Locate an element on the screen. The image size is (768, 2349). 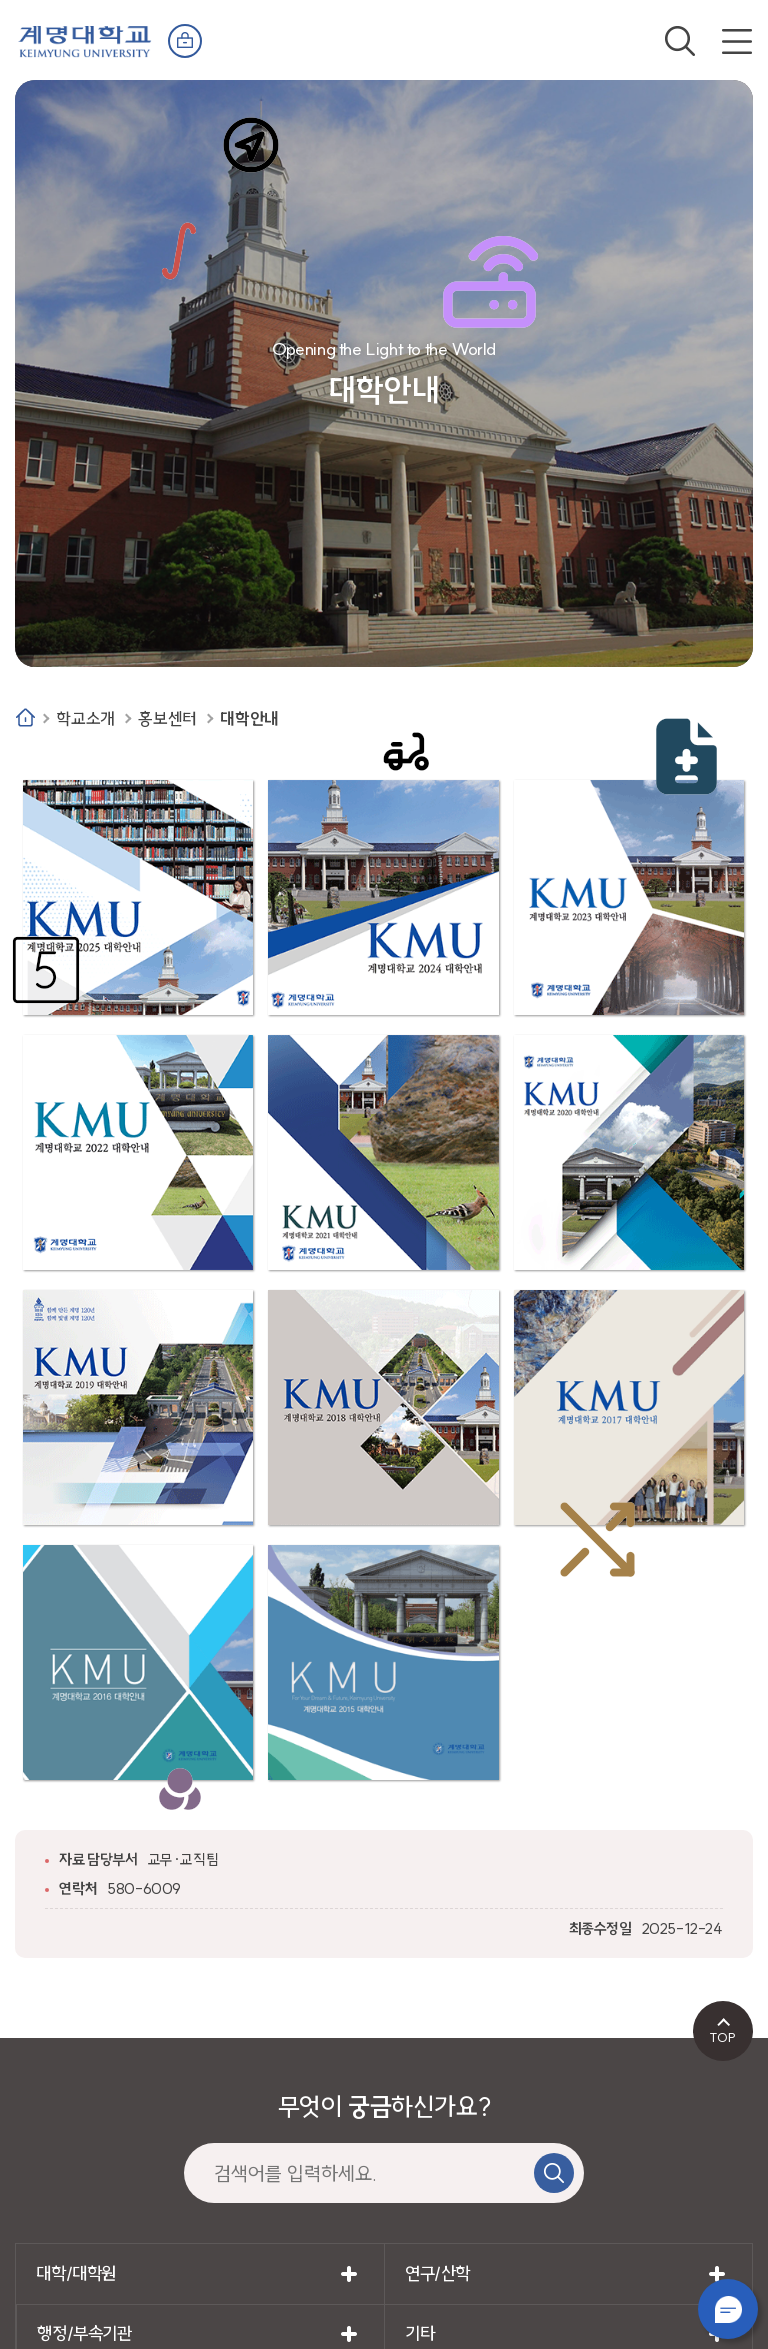
access router or network settings is located at coordinates (489, 281).